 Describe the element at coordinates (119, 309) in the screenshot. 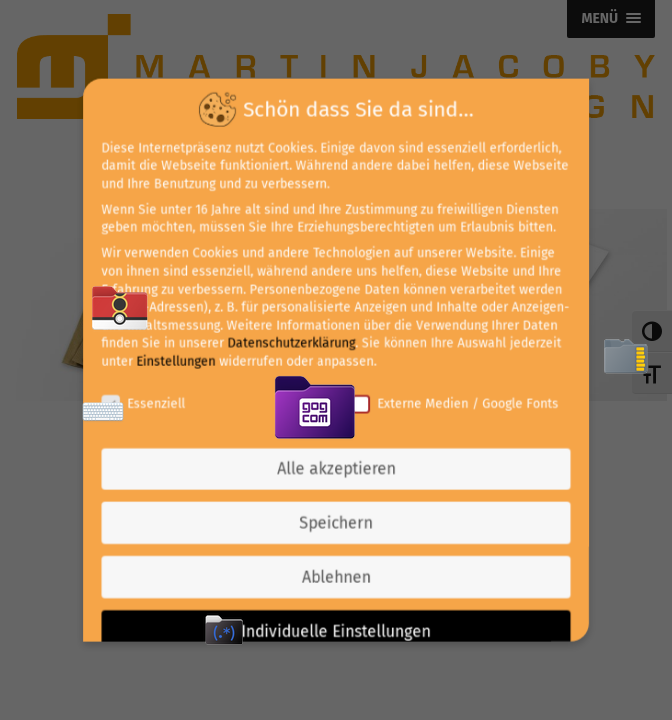

I see `open pokémon repeat ball themed folder` at that location.